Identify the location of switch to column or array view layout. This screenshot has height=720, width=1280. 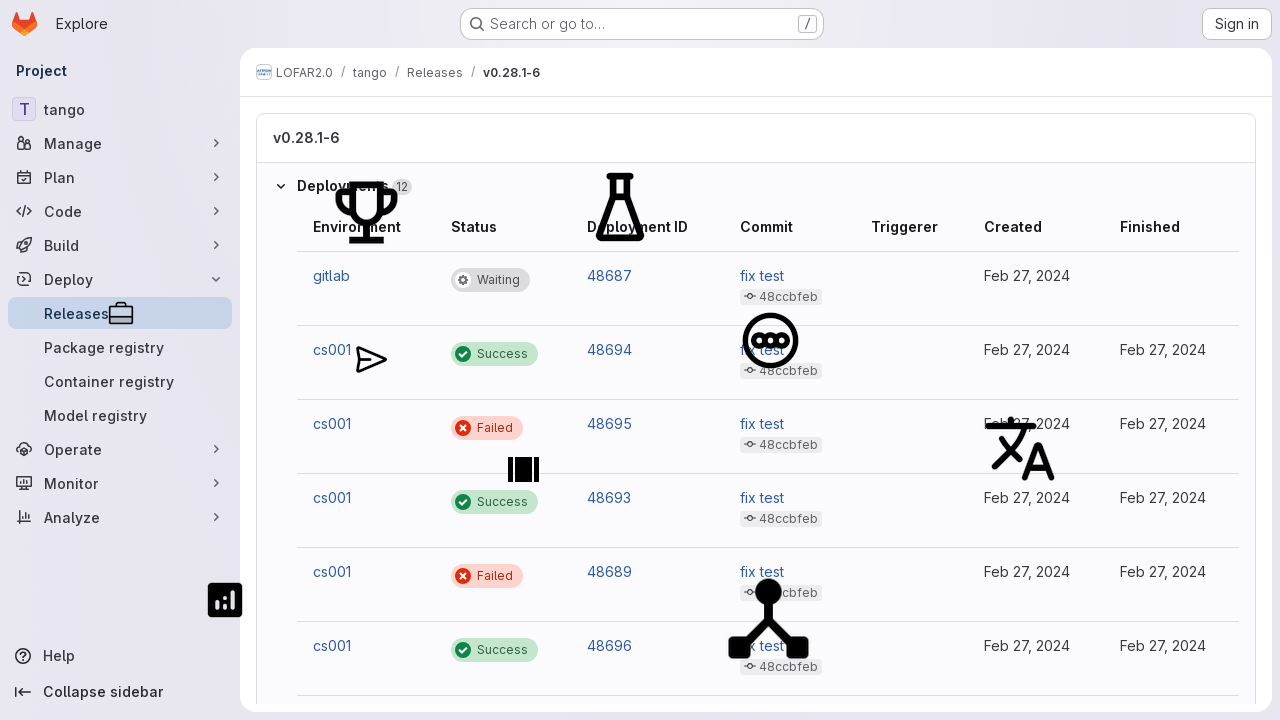
(522, 470).